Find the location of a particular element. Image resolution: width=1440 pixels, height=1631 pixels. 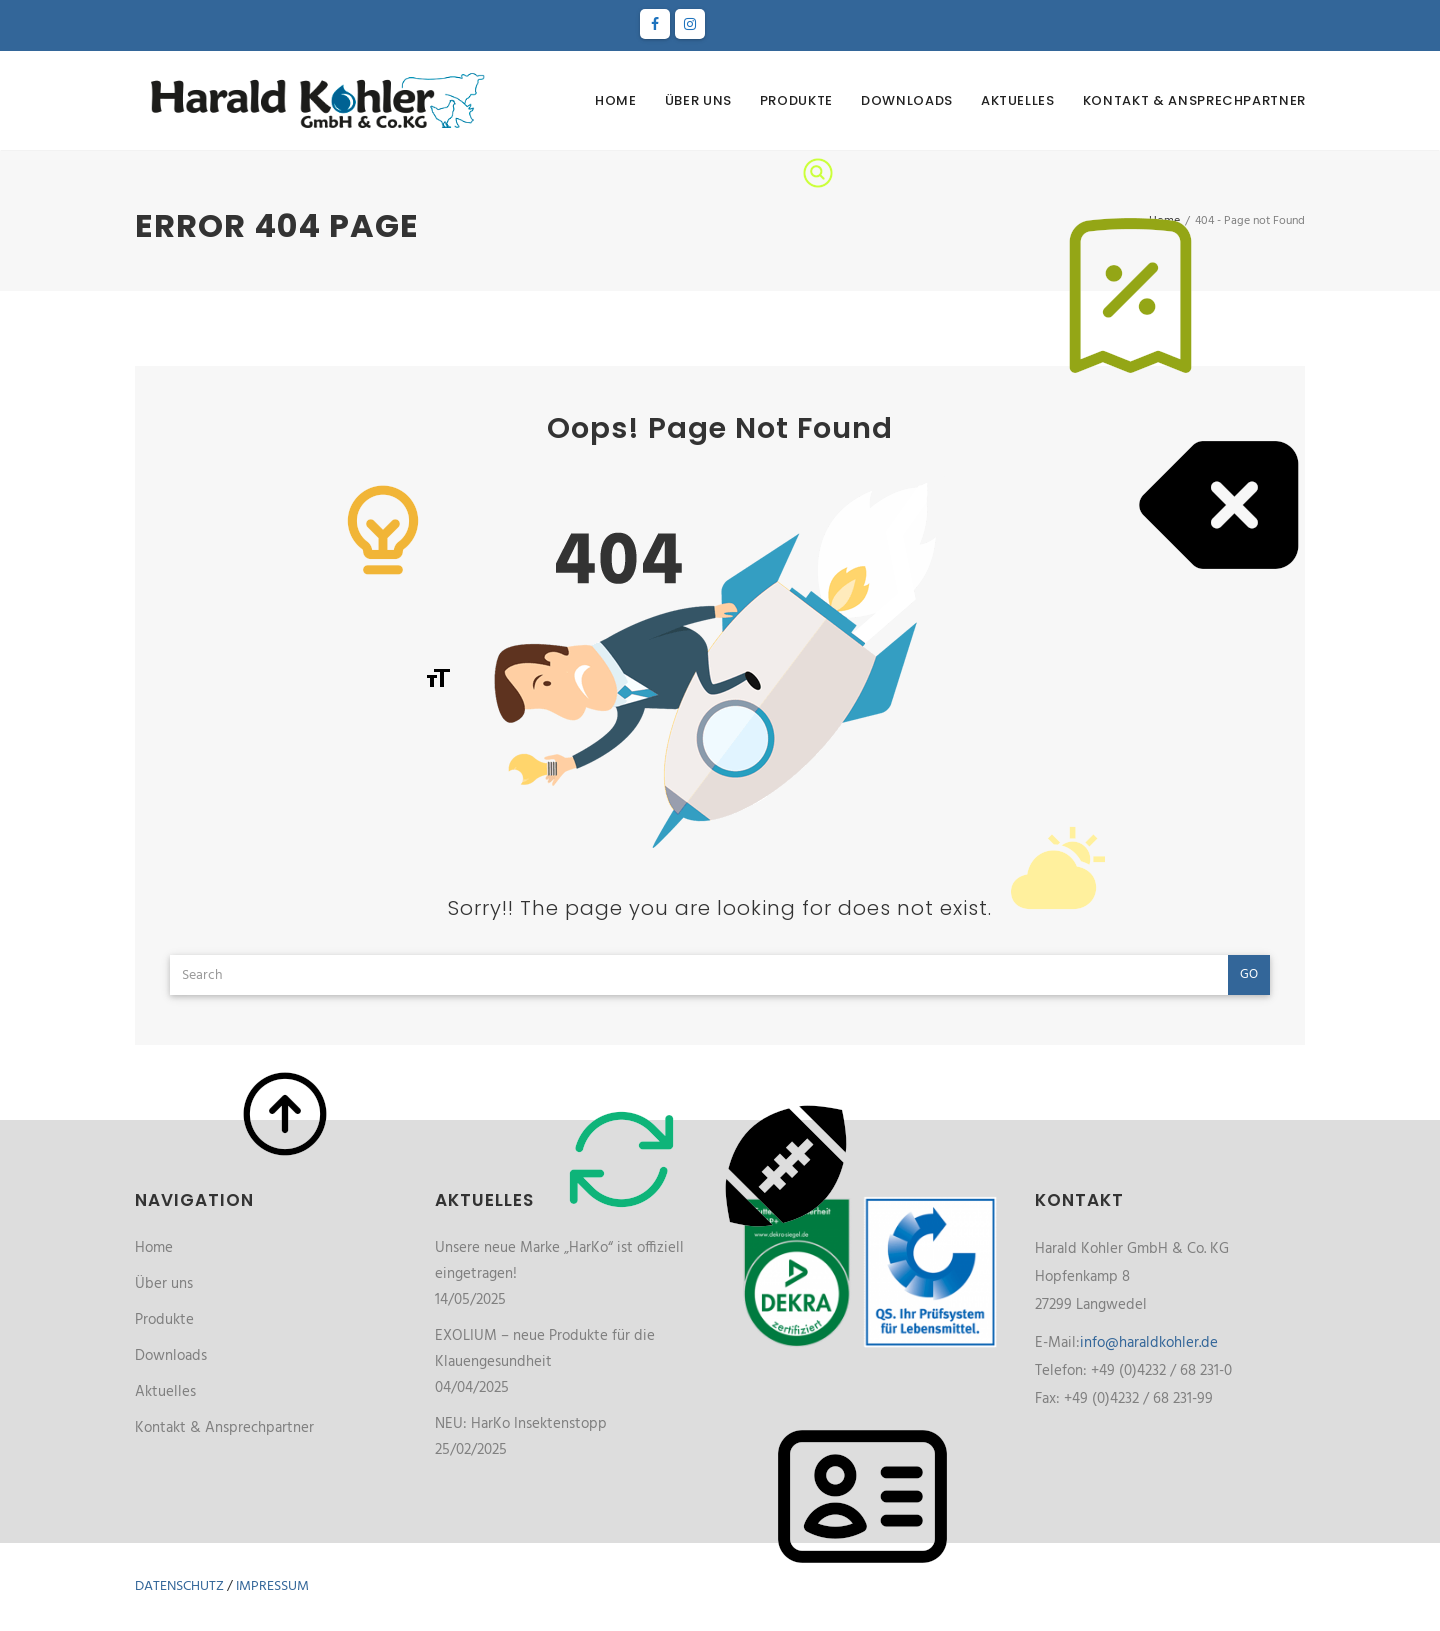

tap to search is located at coordinates (818, 173).